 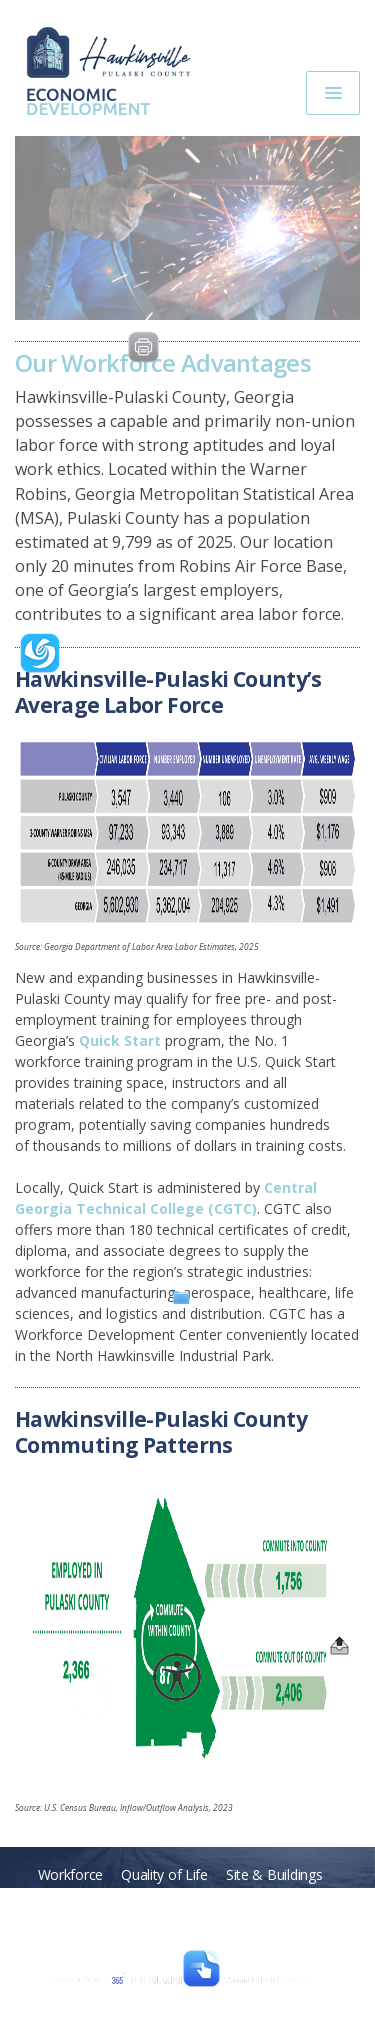 What do you see at coordinates (339, 1646) in the screenshot?
I see `view outgoing mail in your outbox` at bounding box center [339, 1646].